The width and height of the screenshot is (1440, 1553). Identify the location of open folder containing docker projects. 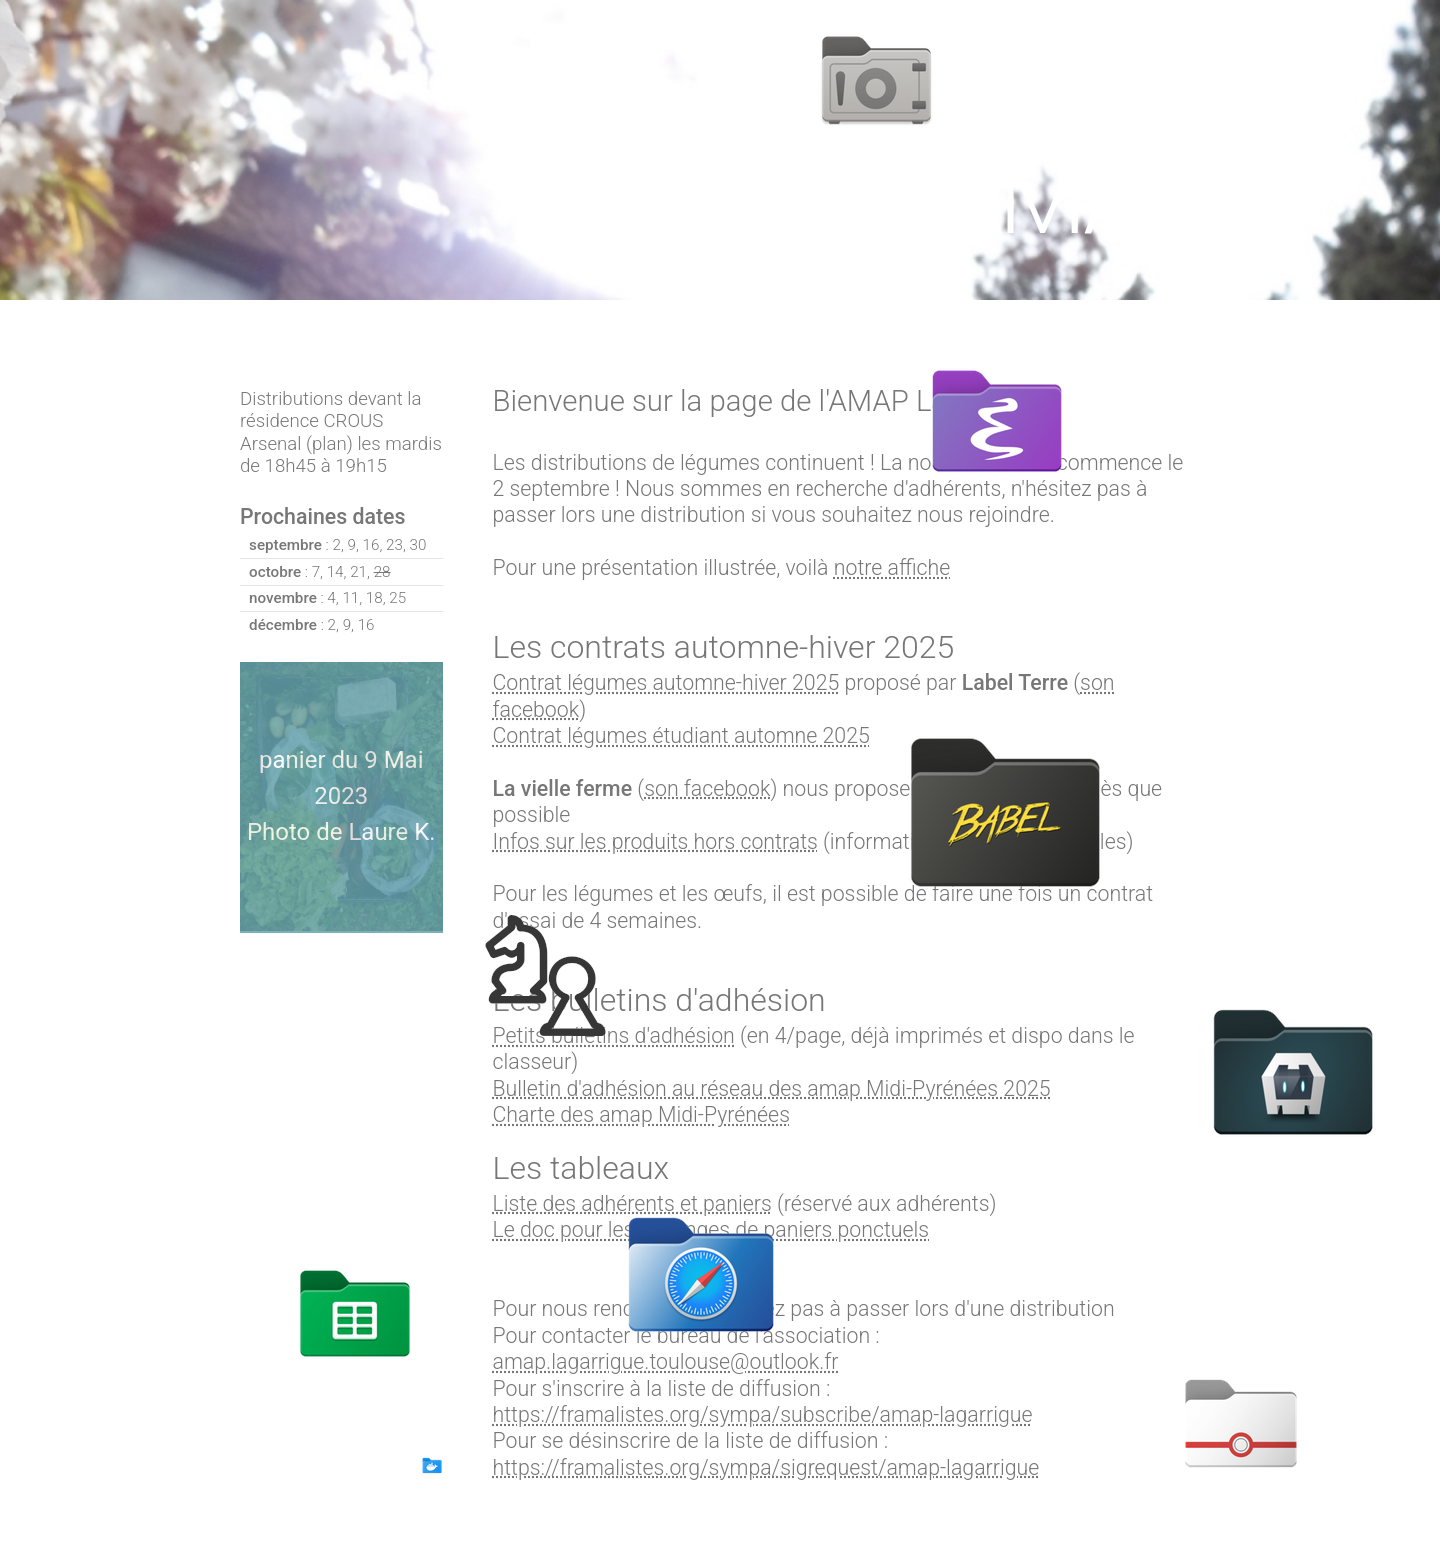
(432, 1466).